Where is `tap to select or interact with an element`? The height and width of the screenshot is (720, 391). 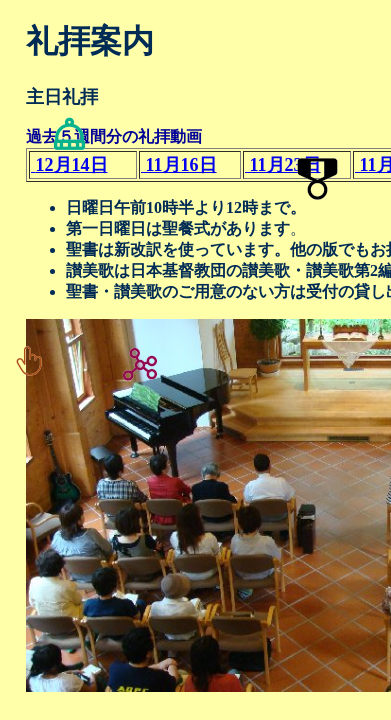 tap to select or interact with an element is located at coordinates (29, 361).